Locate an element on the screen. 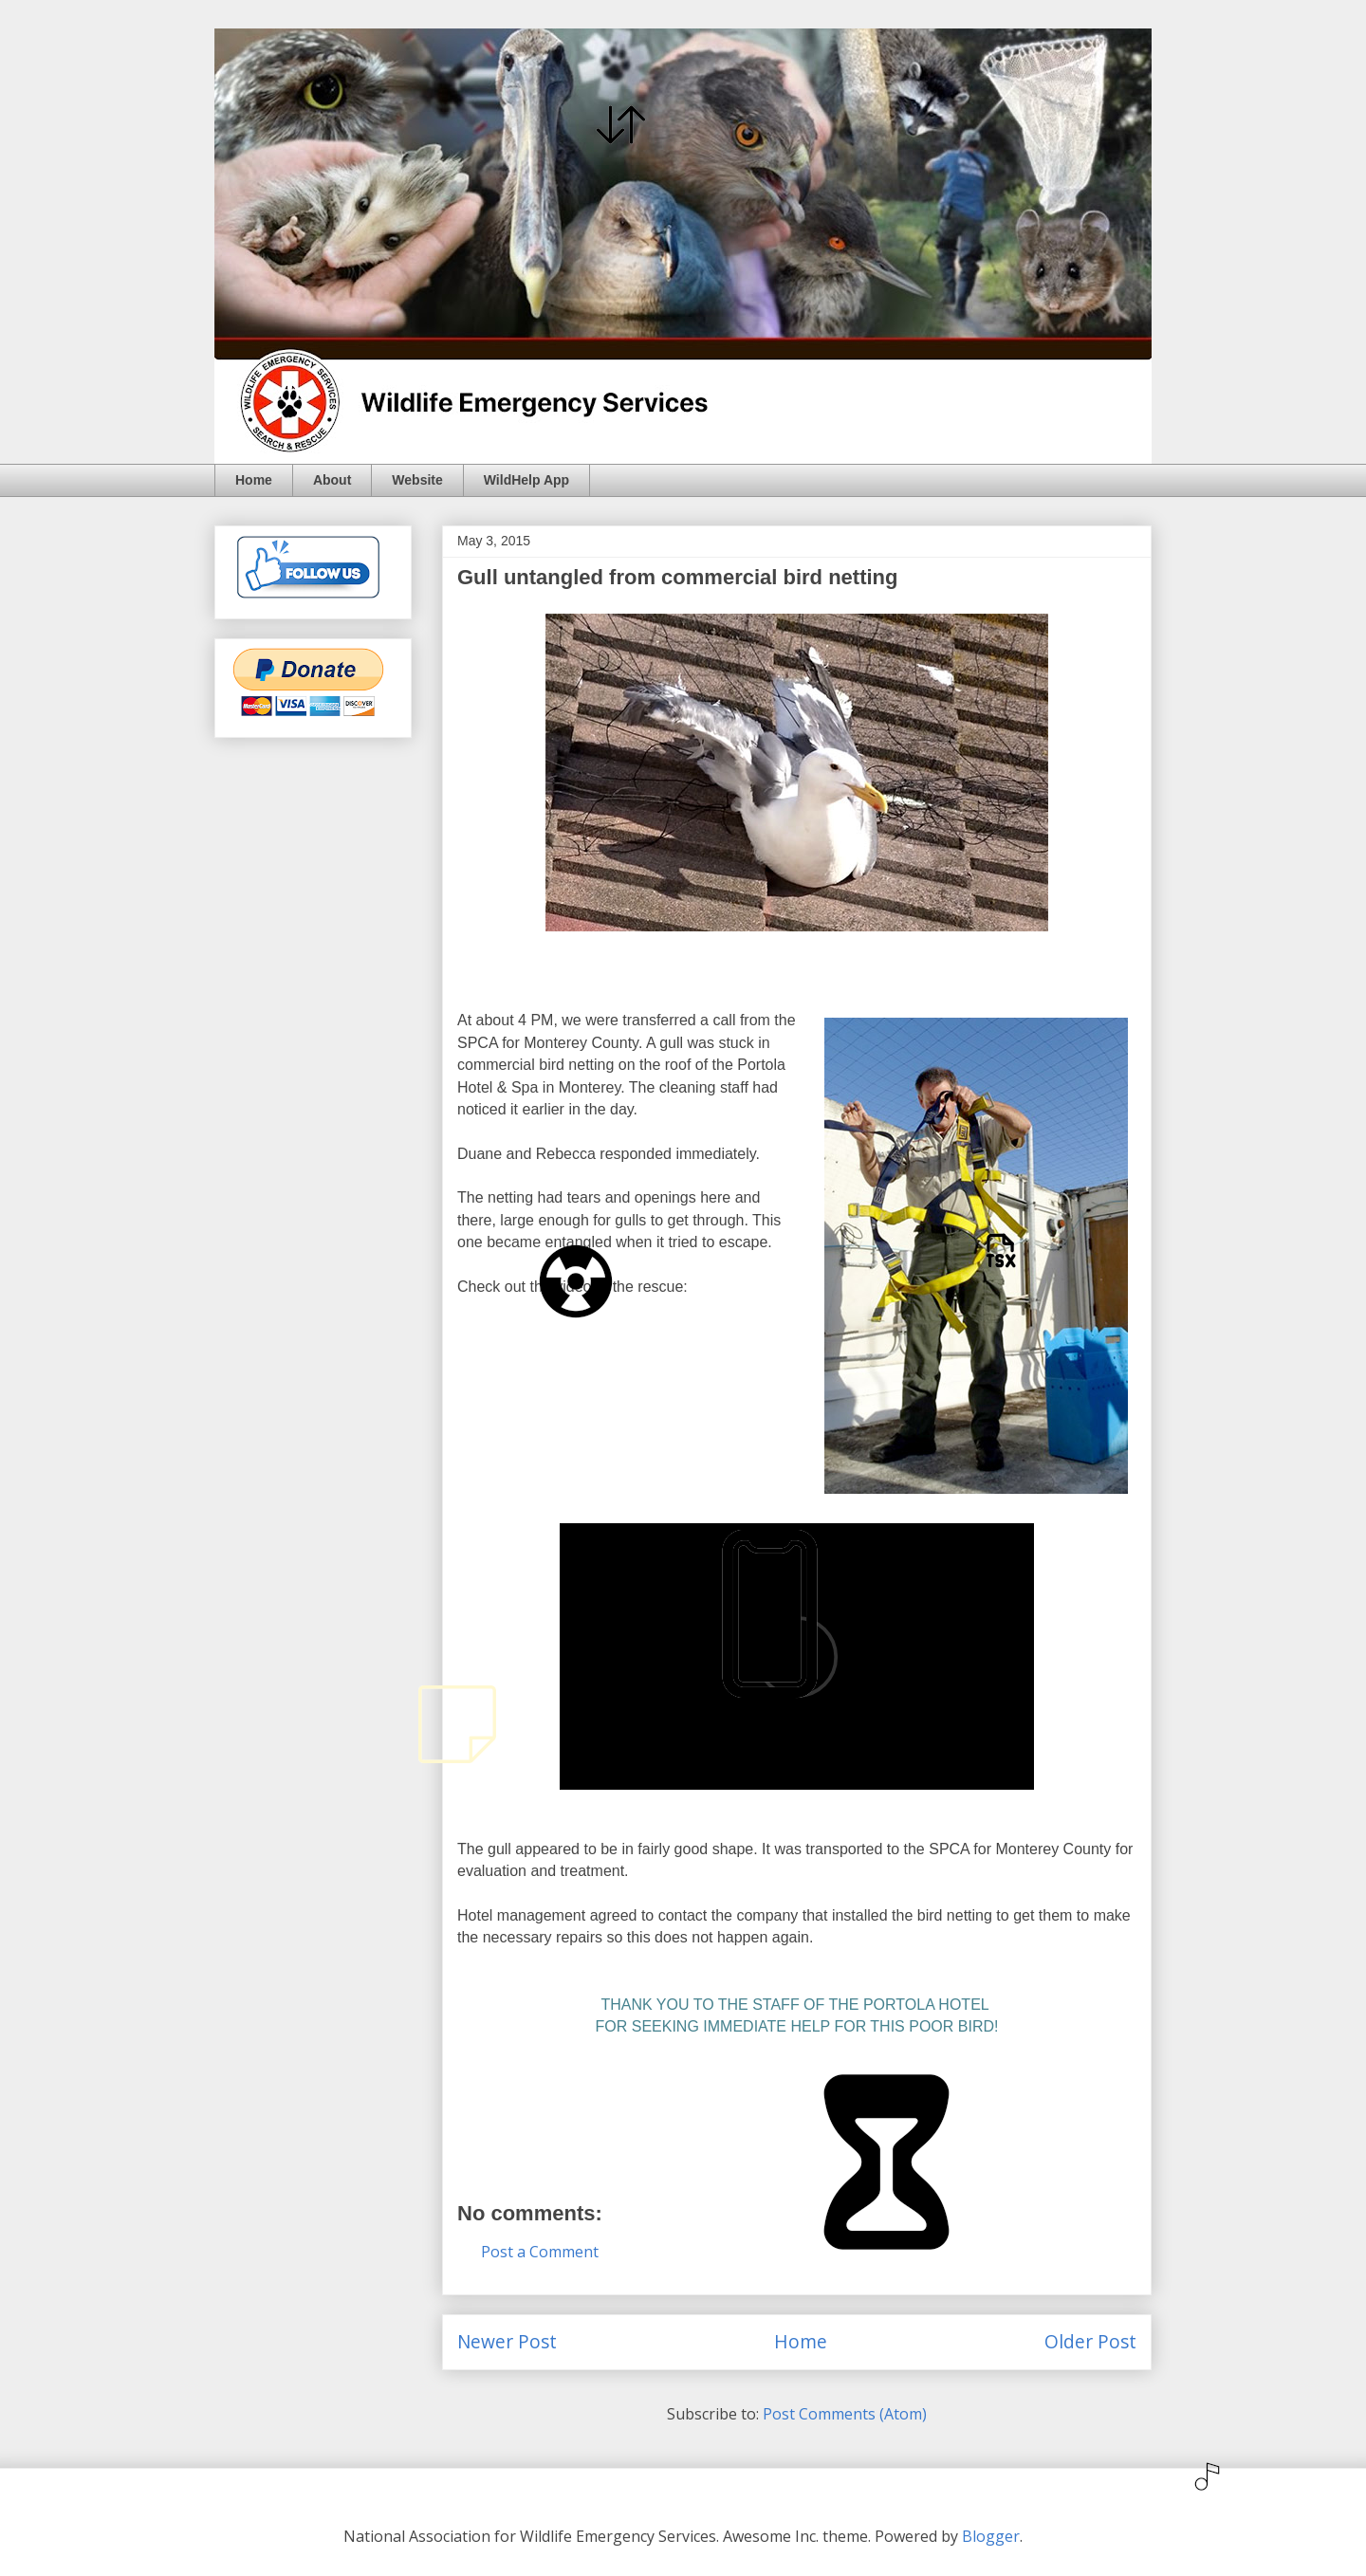  access music or audio player is located at coordinates (1207, 2475).